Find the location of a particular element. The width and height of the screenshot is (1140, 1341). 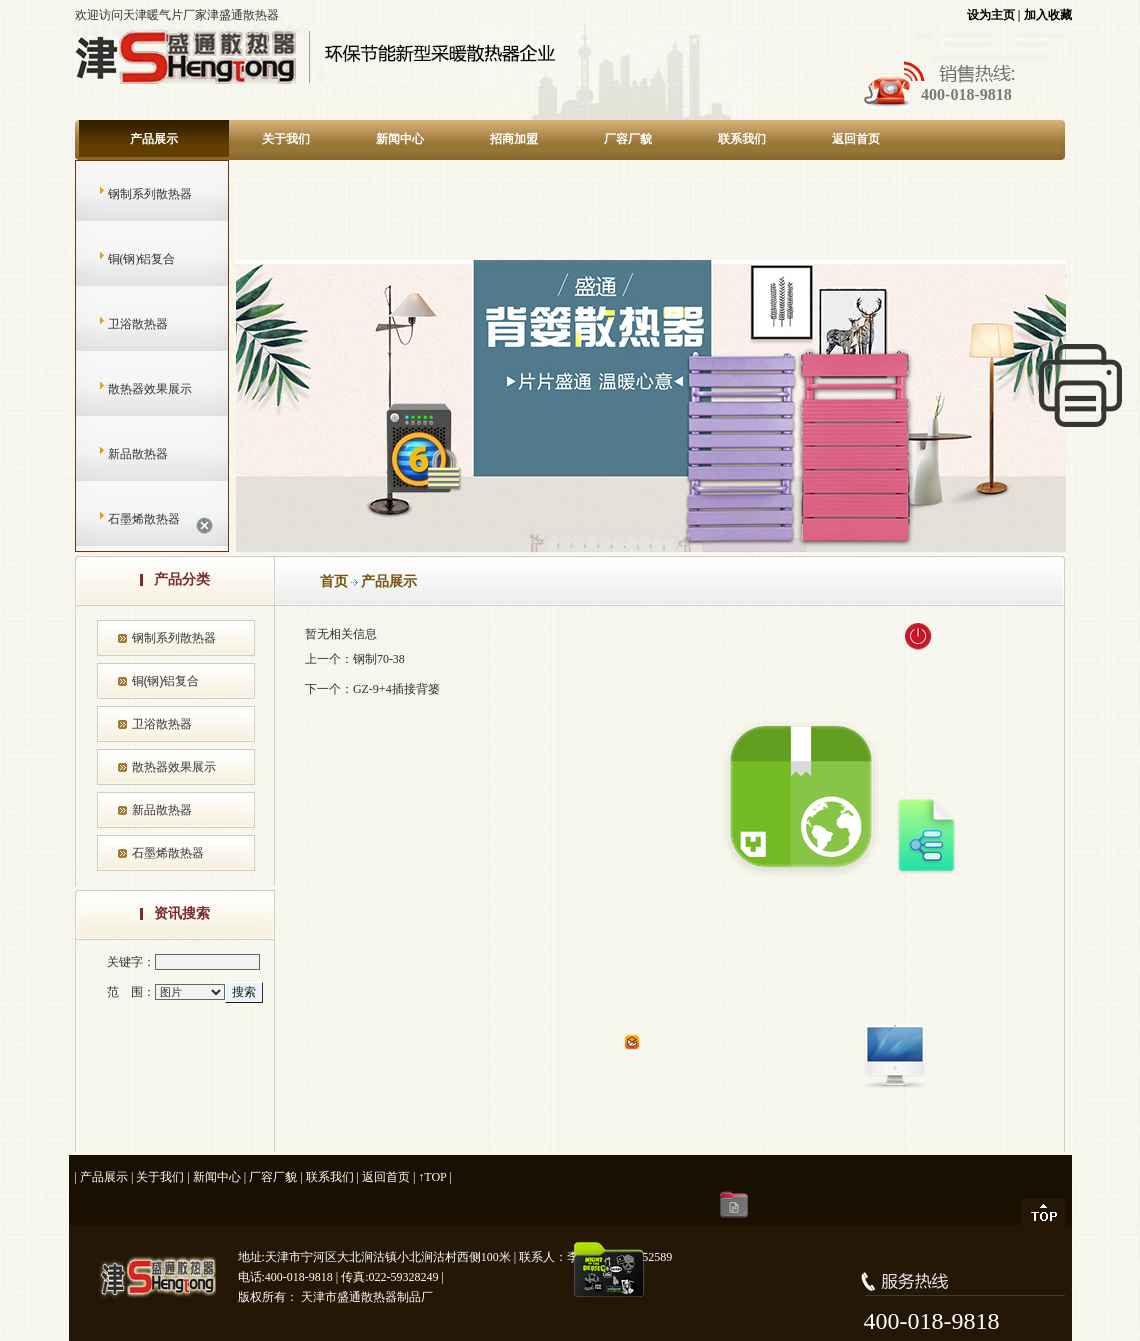

open gazebo robotics simulation app is located at coordinates (632, 1042).